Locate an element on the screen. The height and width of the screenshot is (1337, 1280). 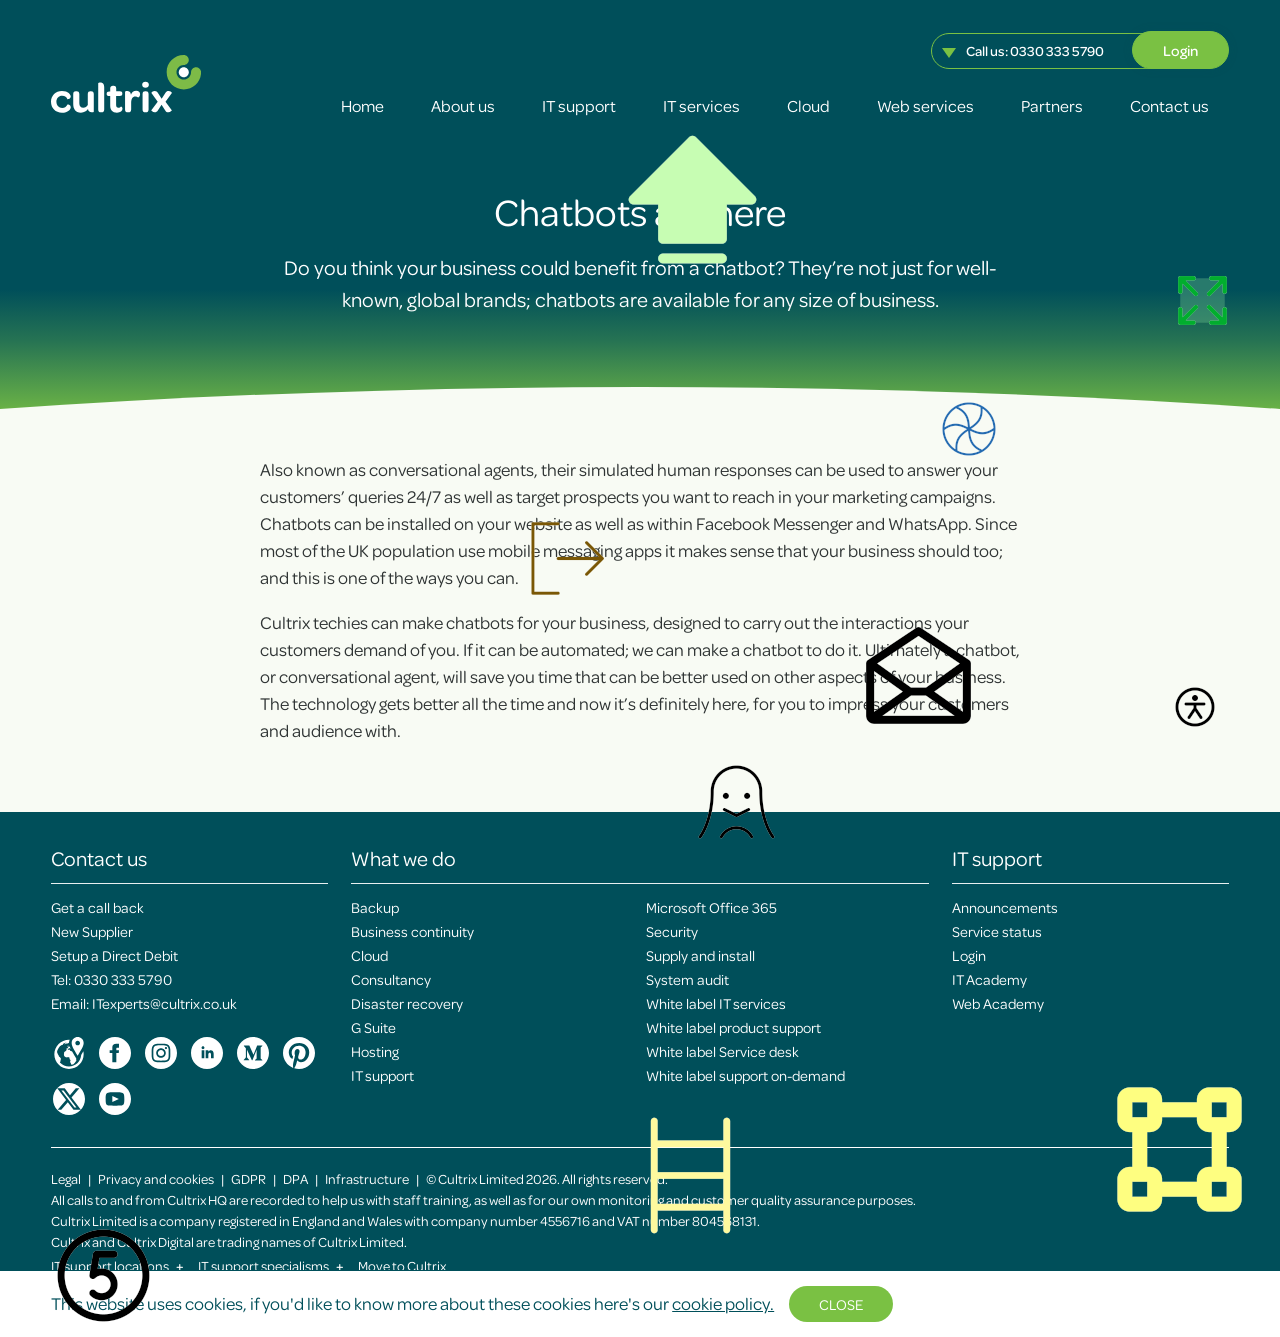
expand to fullscreen mode is located at coordinates (1202, 300).